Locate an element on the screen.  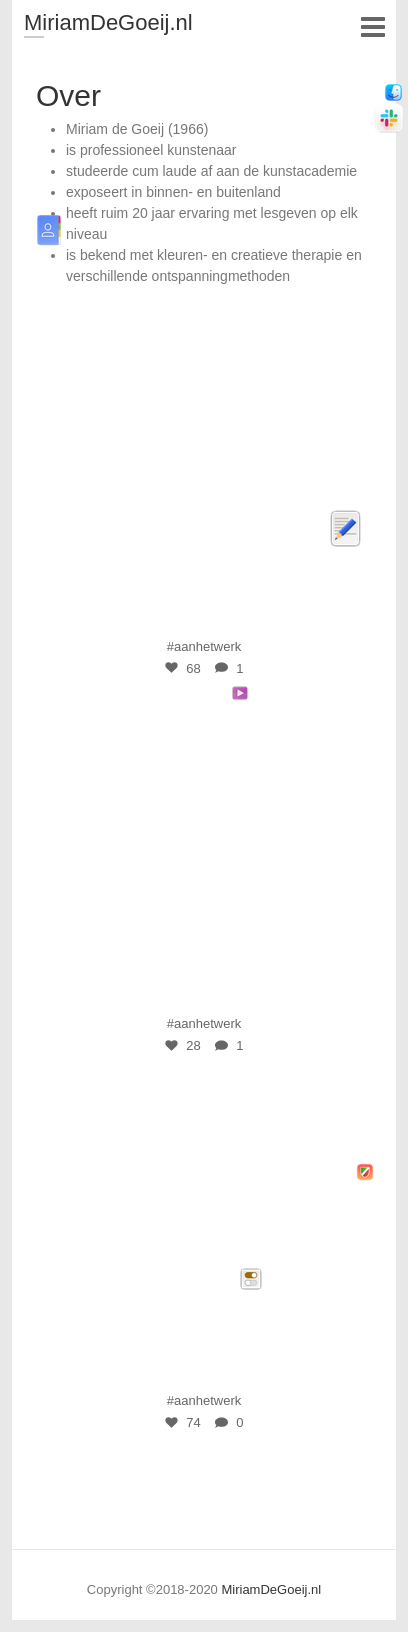
open Slack messaging app is located at coordinates (389, 118).